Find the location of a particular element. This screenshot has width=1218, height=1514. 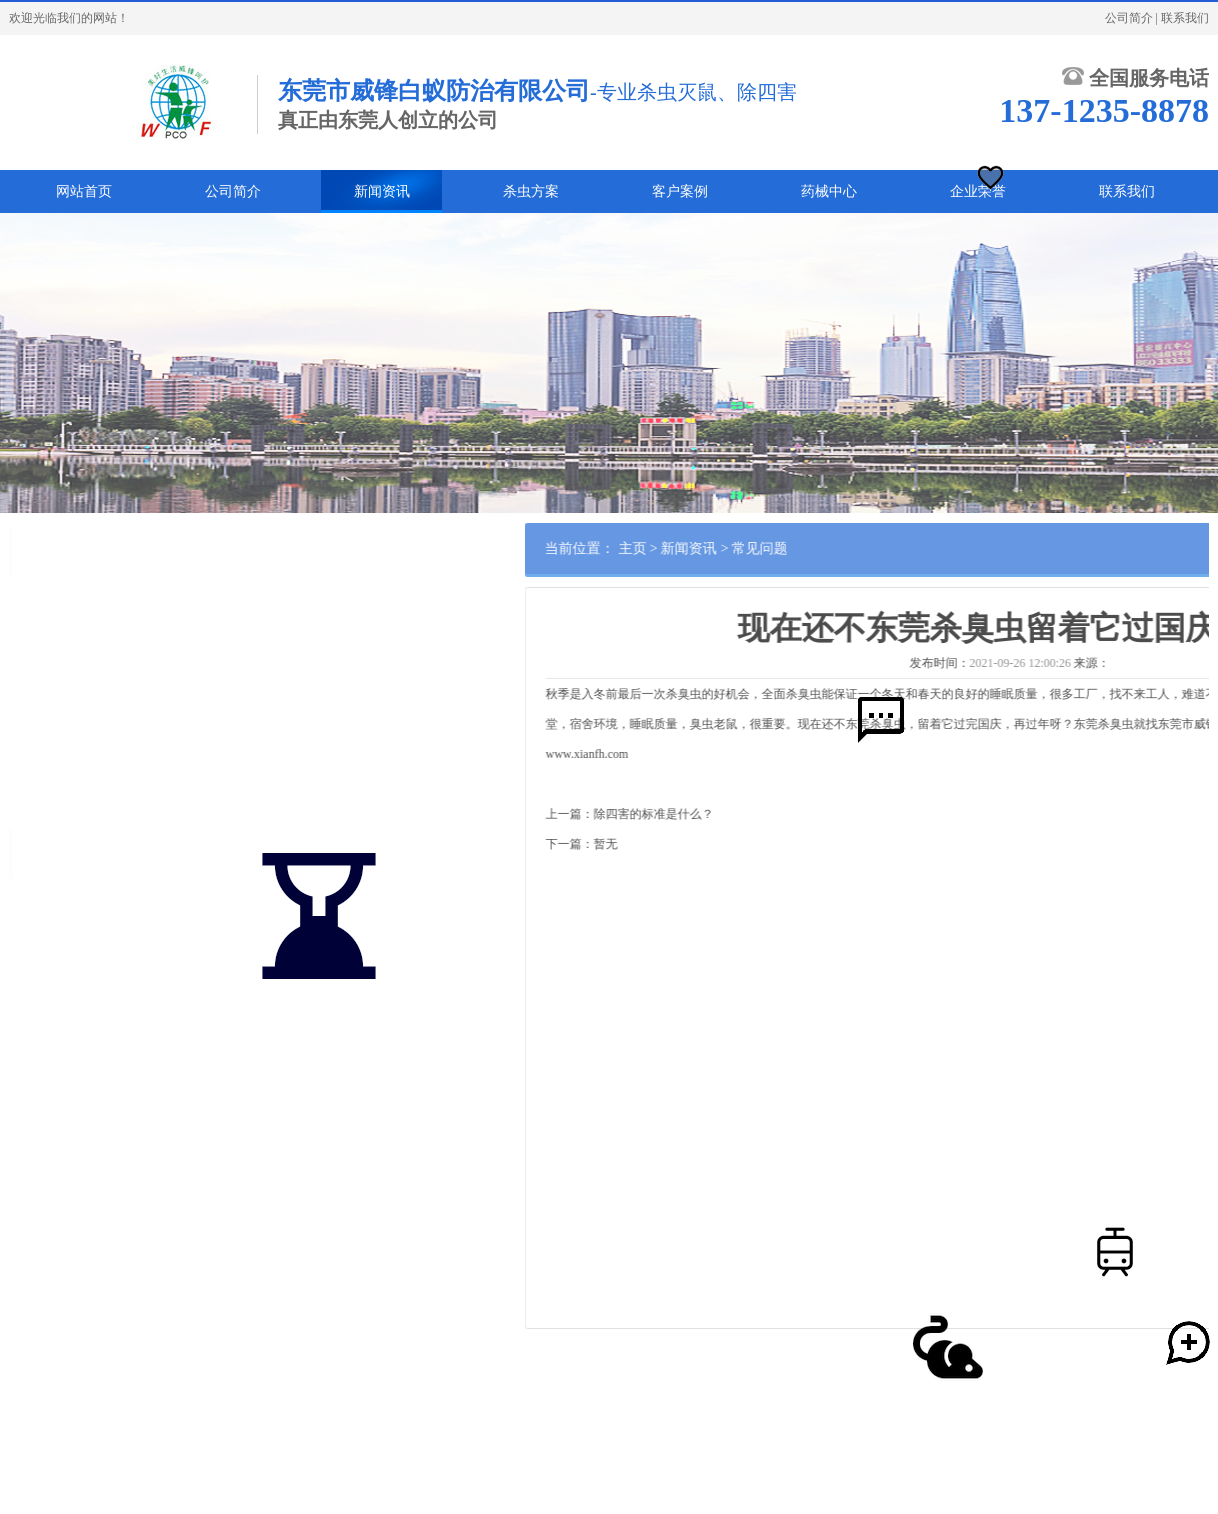

add a review or comment to a location is located at coordinates (1189, 1342).